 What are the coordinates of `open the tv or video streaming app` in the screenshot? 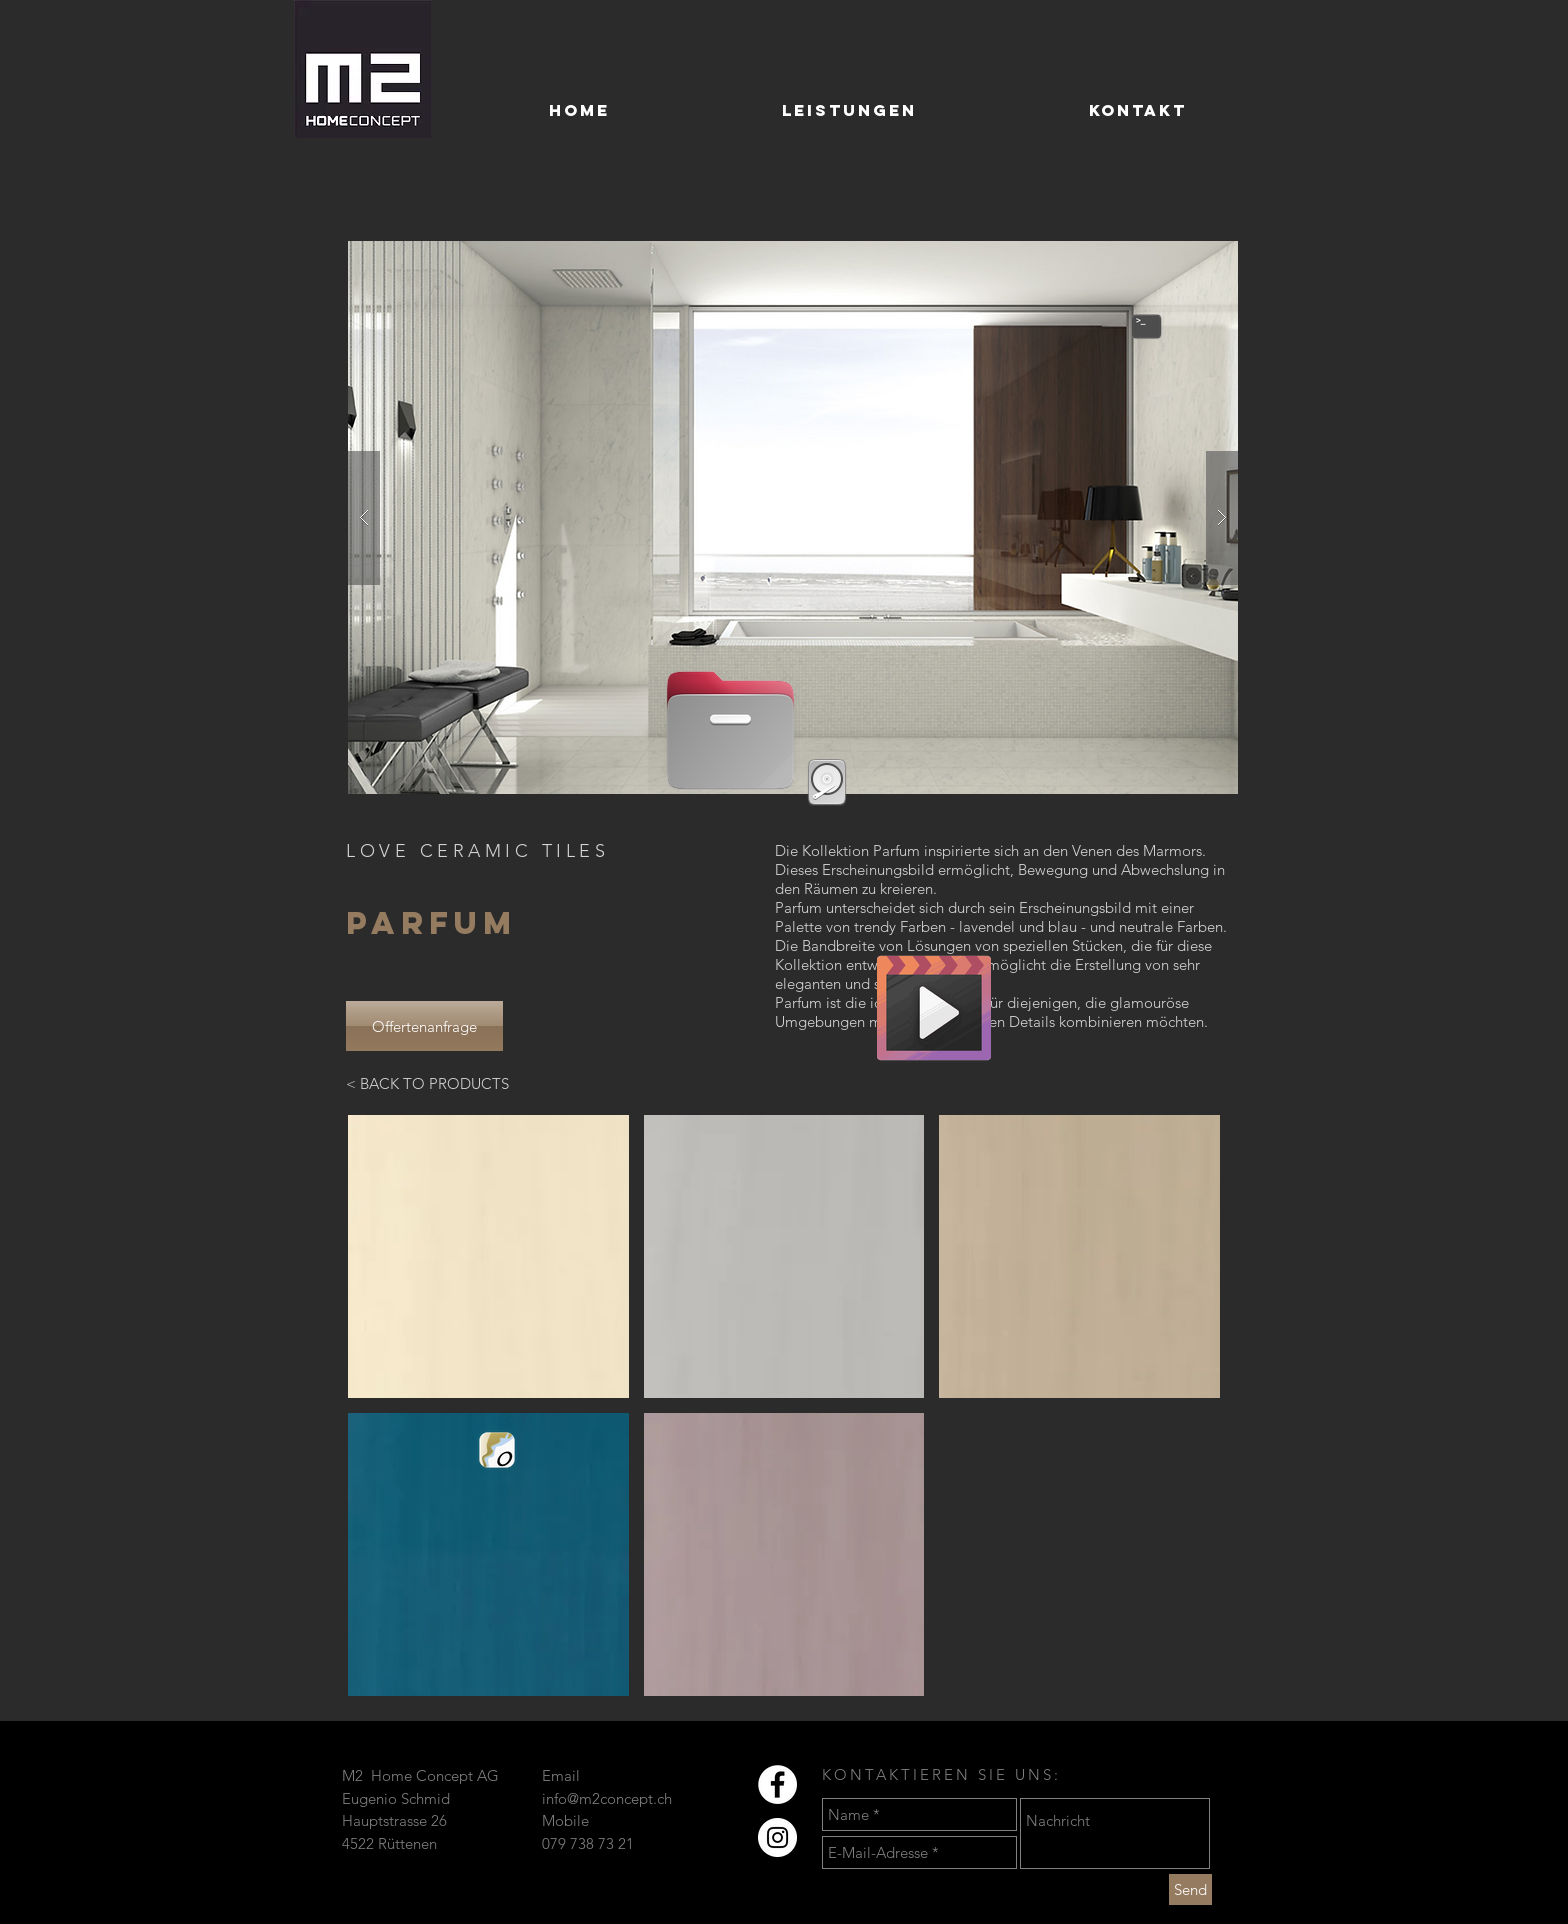 It's located at (934, 1008).